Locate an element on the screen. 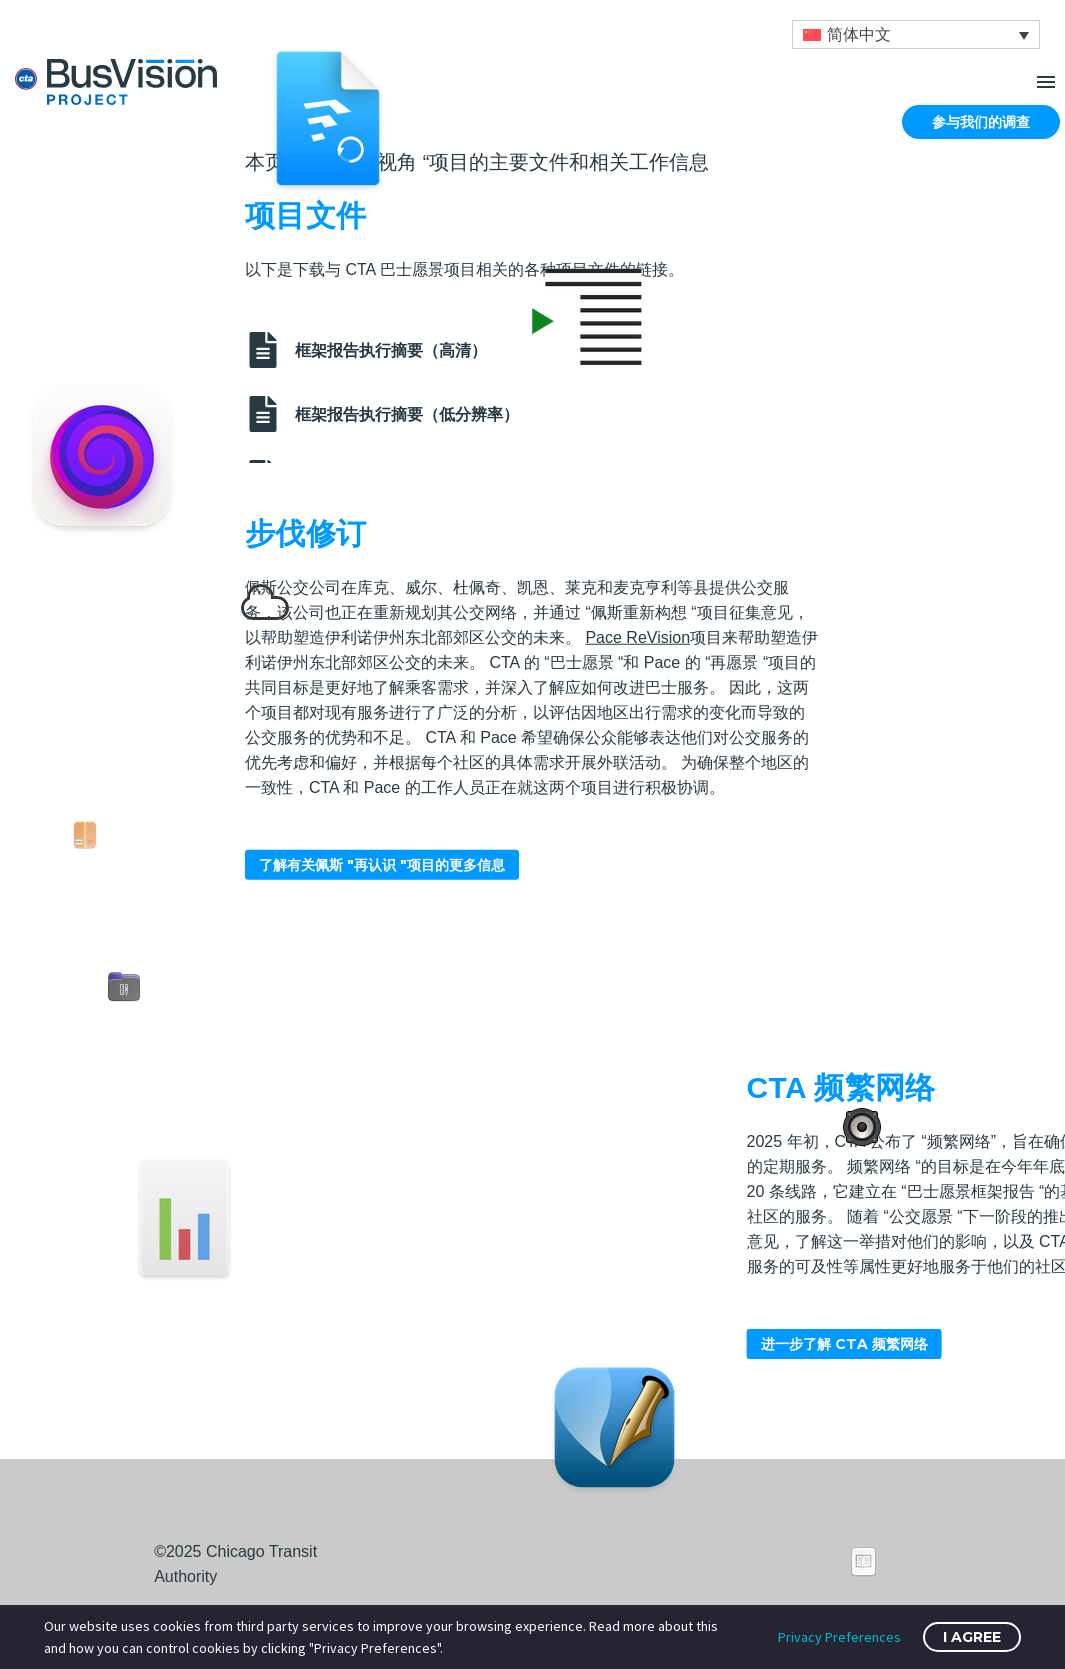 This screenshot has height=1669, width=1065. open transporter app for uploading content to app store connect is located at coordinates (102, 457).